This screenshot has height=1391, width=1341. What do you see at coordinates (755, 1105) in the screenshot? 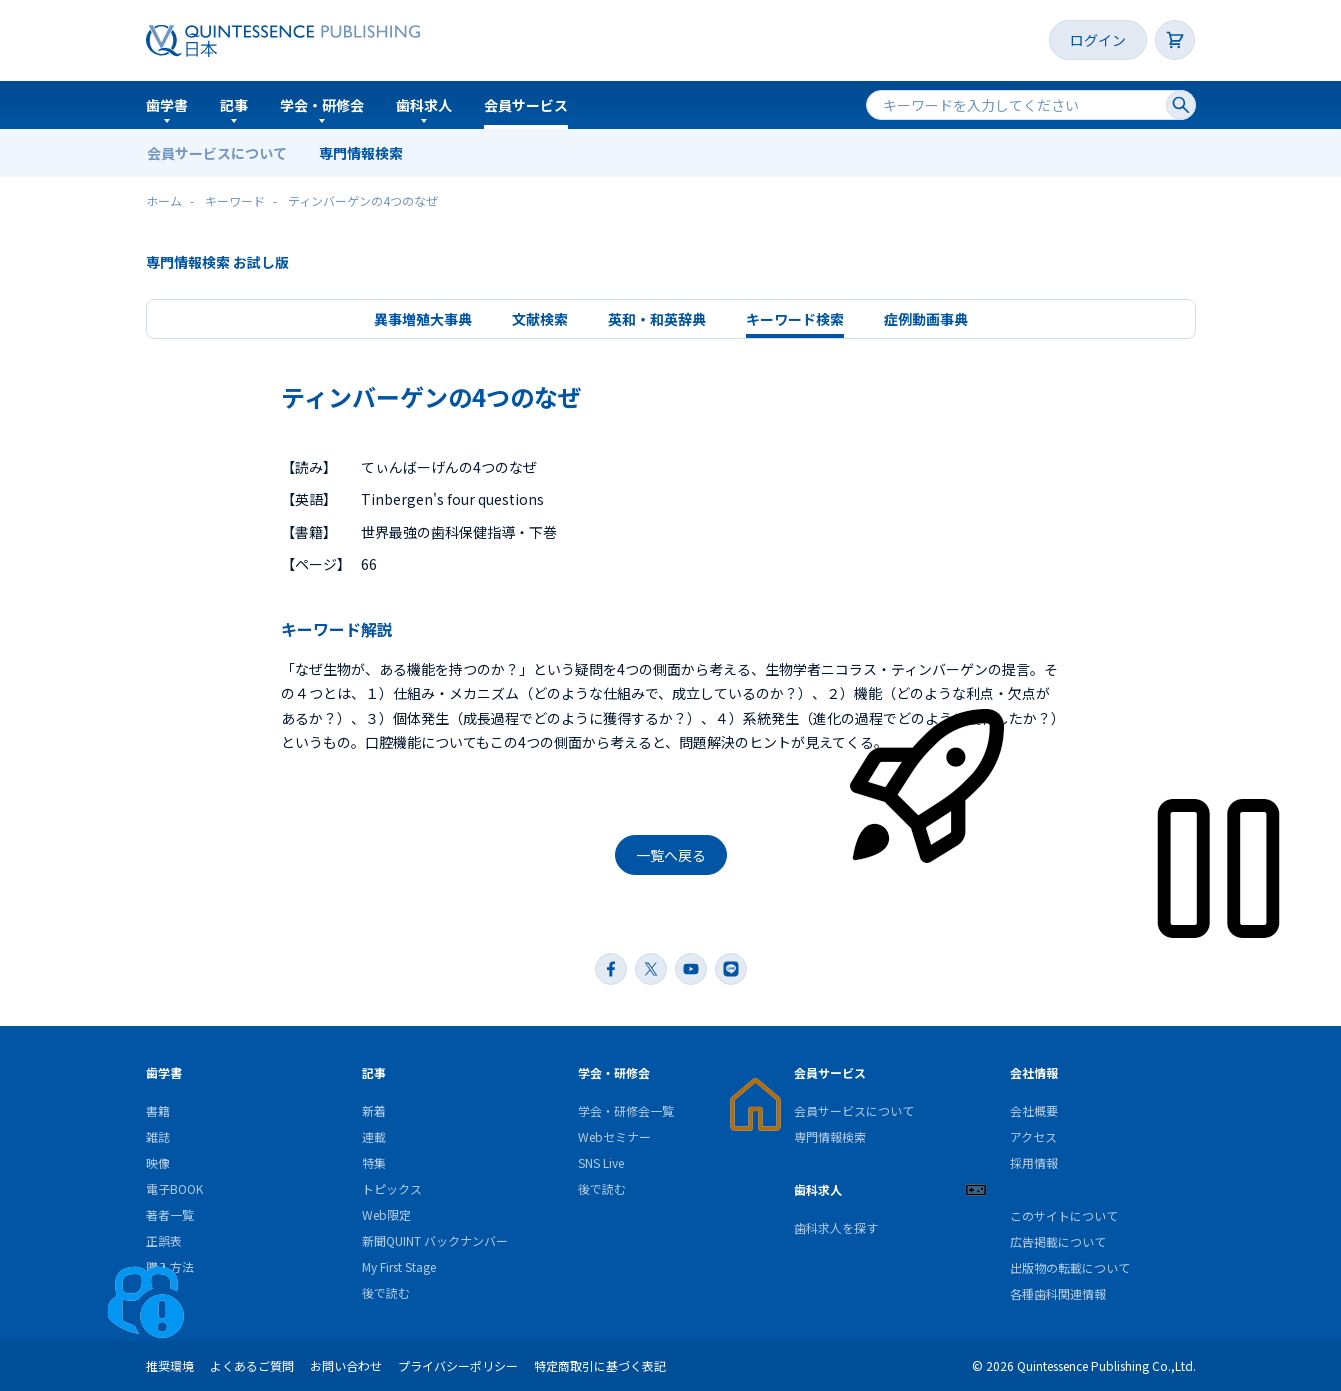
I see `navigate to home screen` at bounding box center [755, 1105].